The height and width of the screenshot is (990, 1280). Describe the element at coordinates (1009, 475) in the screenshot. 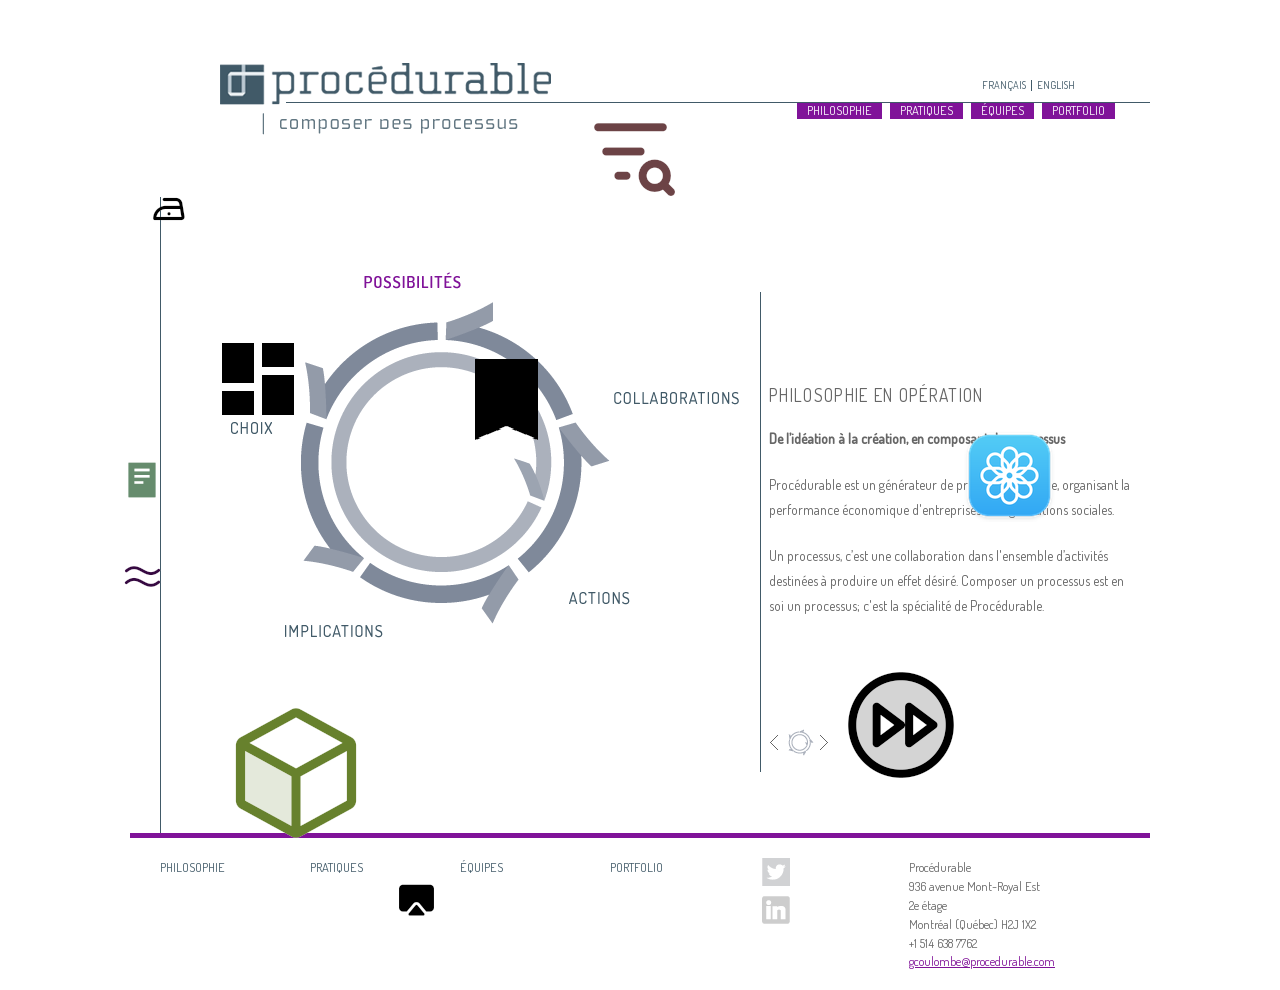

I see `open graphics or design applications` at that location.